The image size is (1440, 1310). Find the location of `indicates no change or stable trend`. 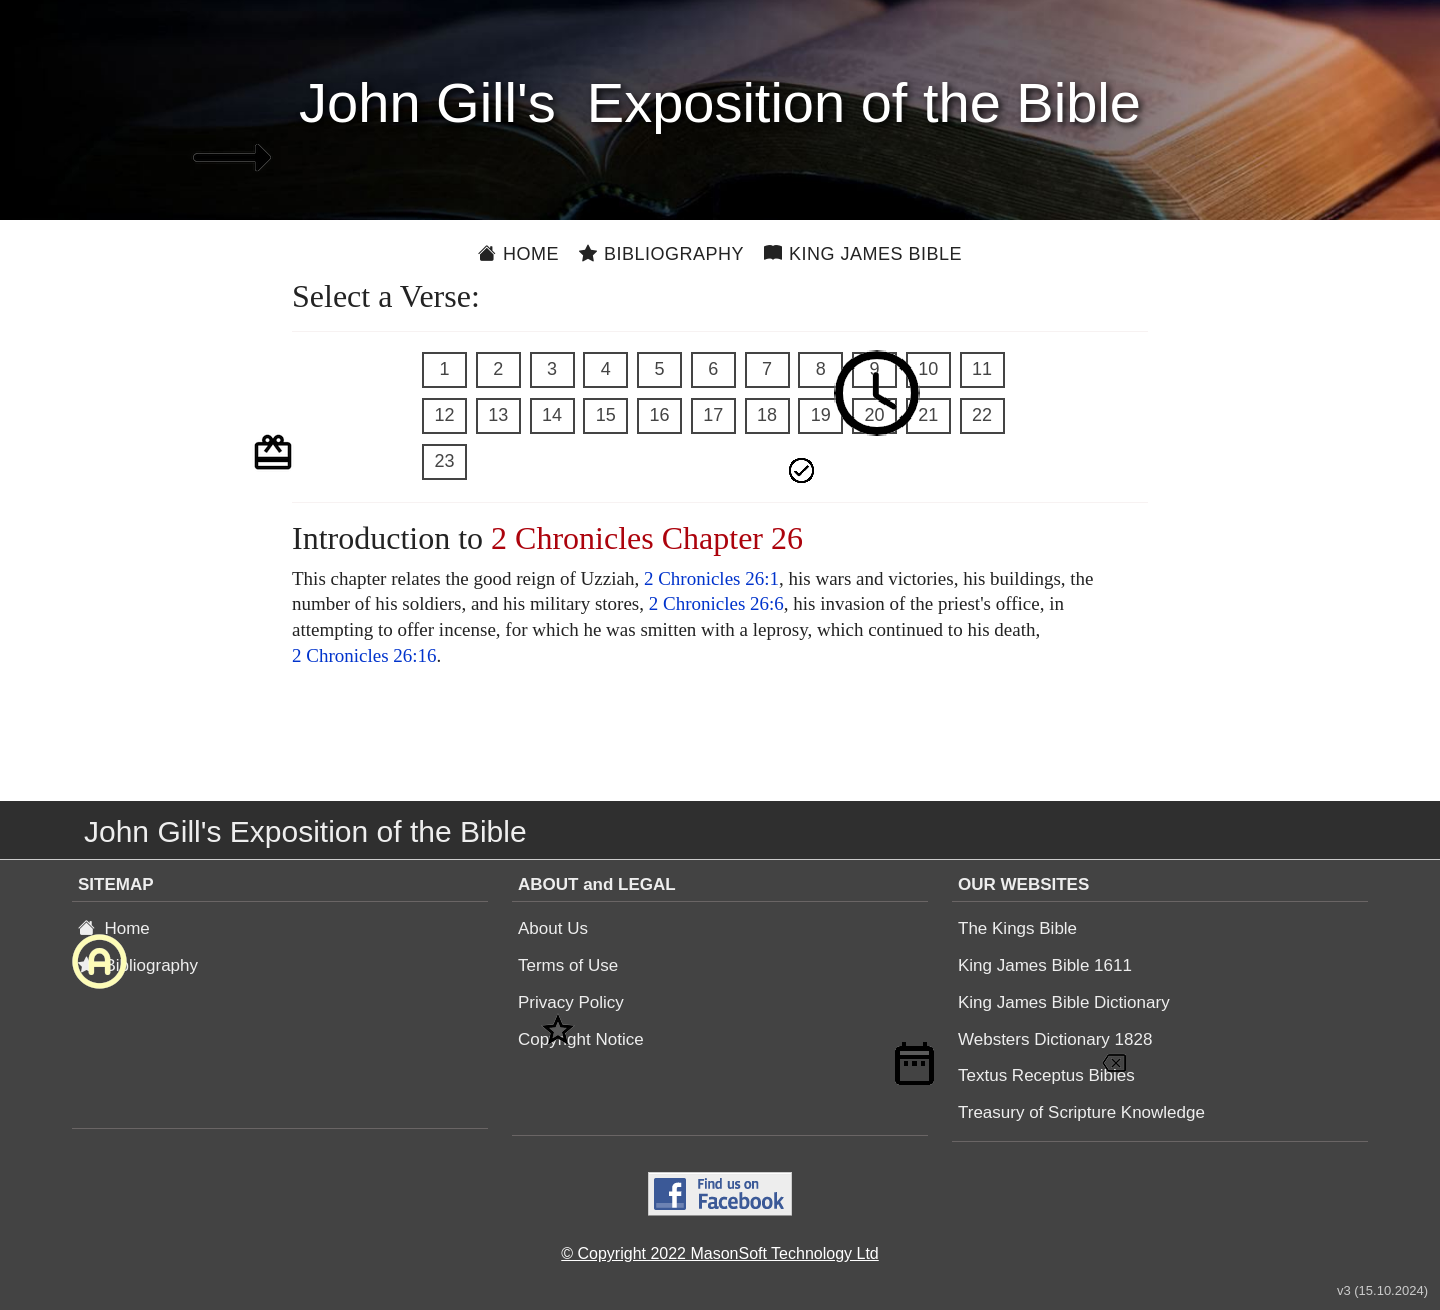

indicates no change or stable trend is located at coordinates (230, 157).